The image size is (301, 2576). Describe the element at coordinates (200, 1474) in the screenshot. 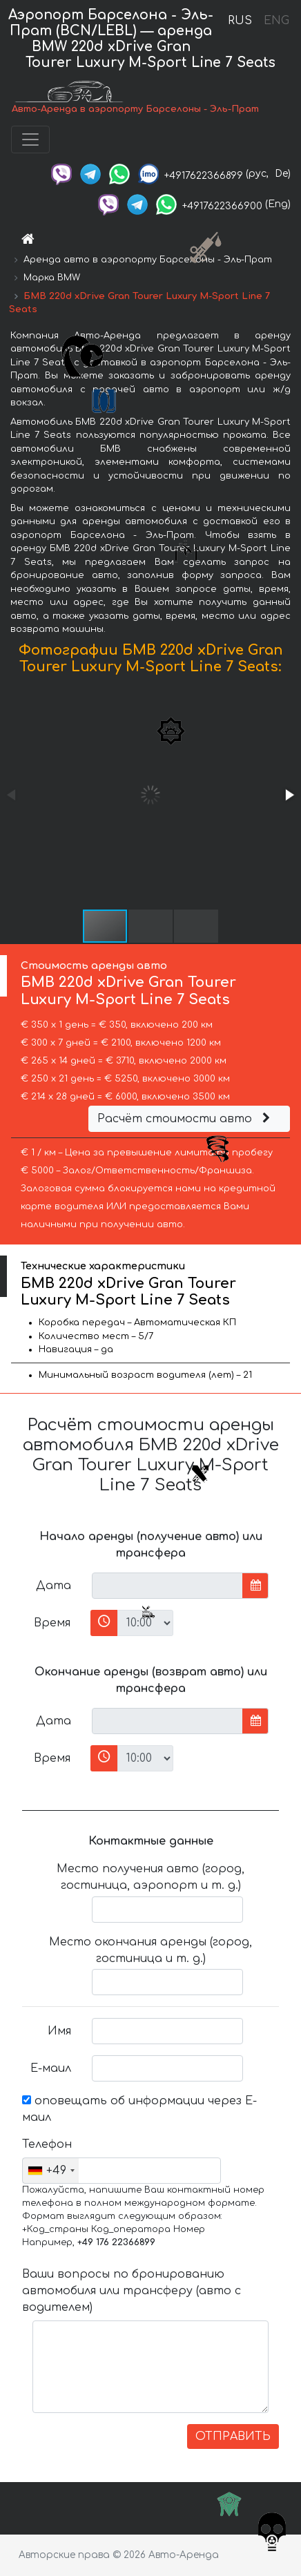

I see `equip arm armor or bracers` at that location.